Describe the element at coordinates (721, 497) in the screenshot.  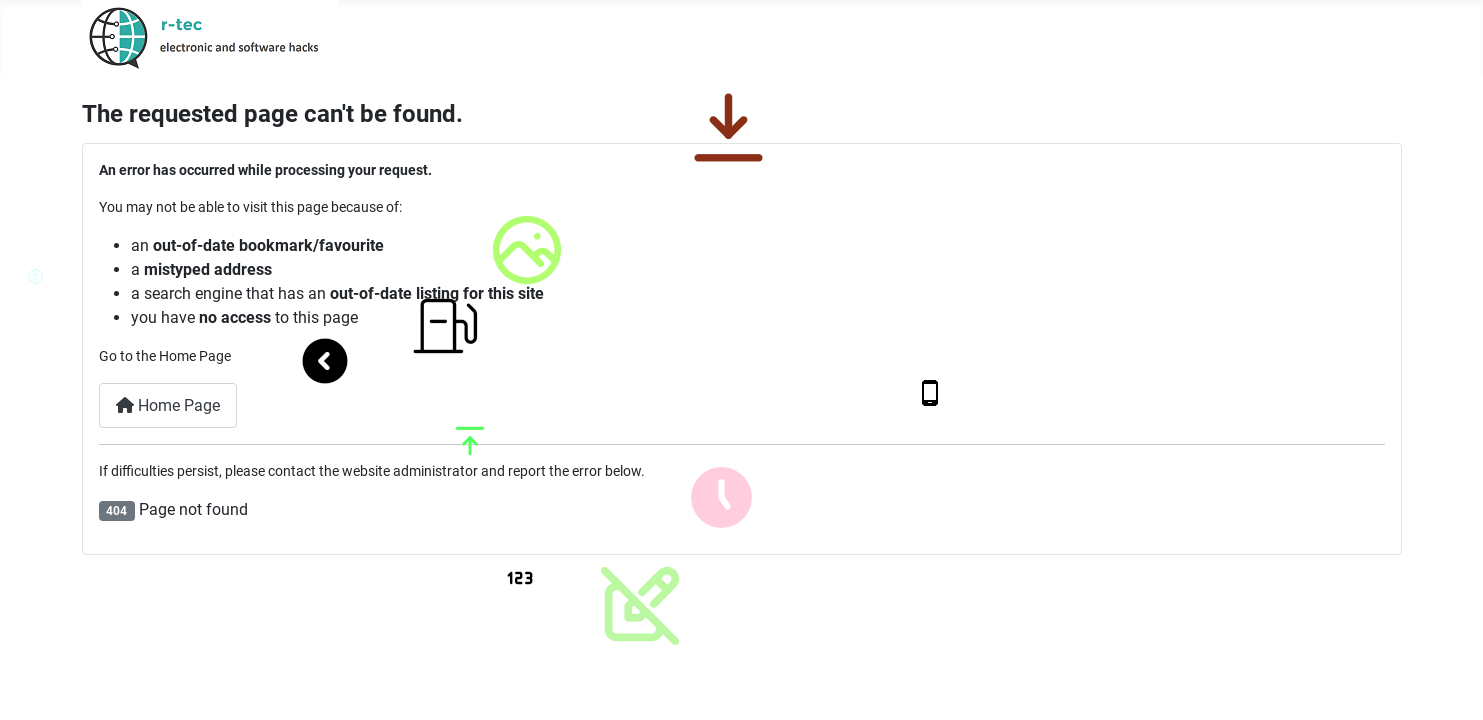
I see `indicates the current time or timestamp` at that location.